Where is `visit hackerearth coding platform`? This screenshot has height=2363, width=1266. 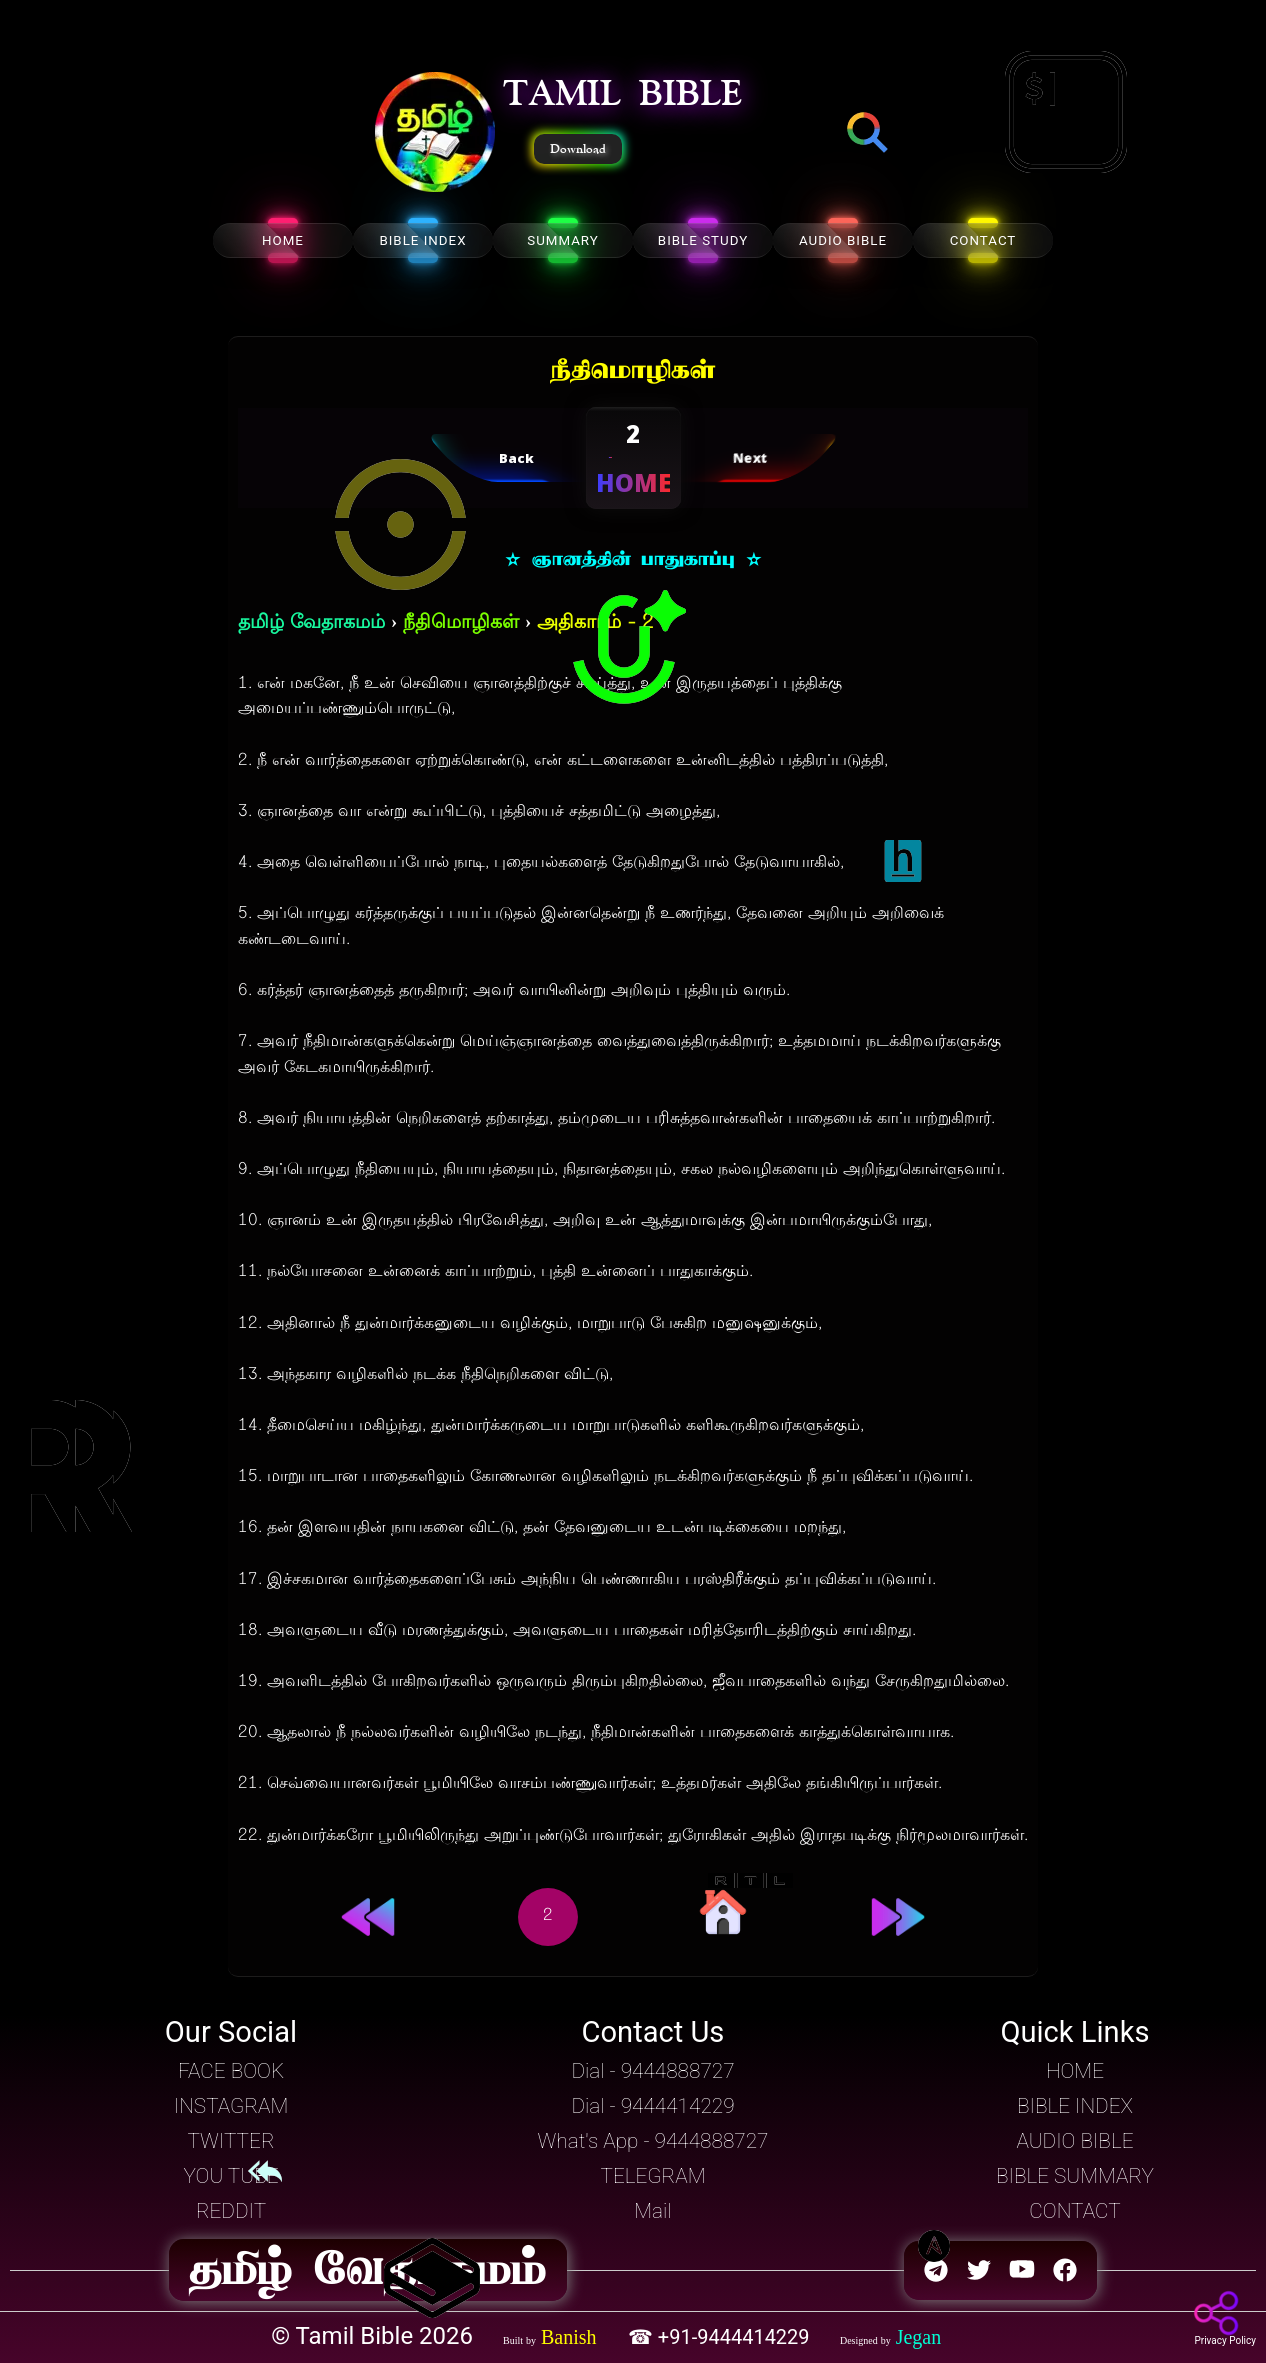 visit hackerearth coding platform is located at coordinates (903, 861).